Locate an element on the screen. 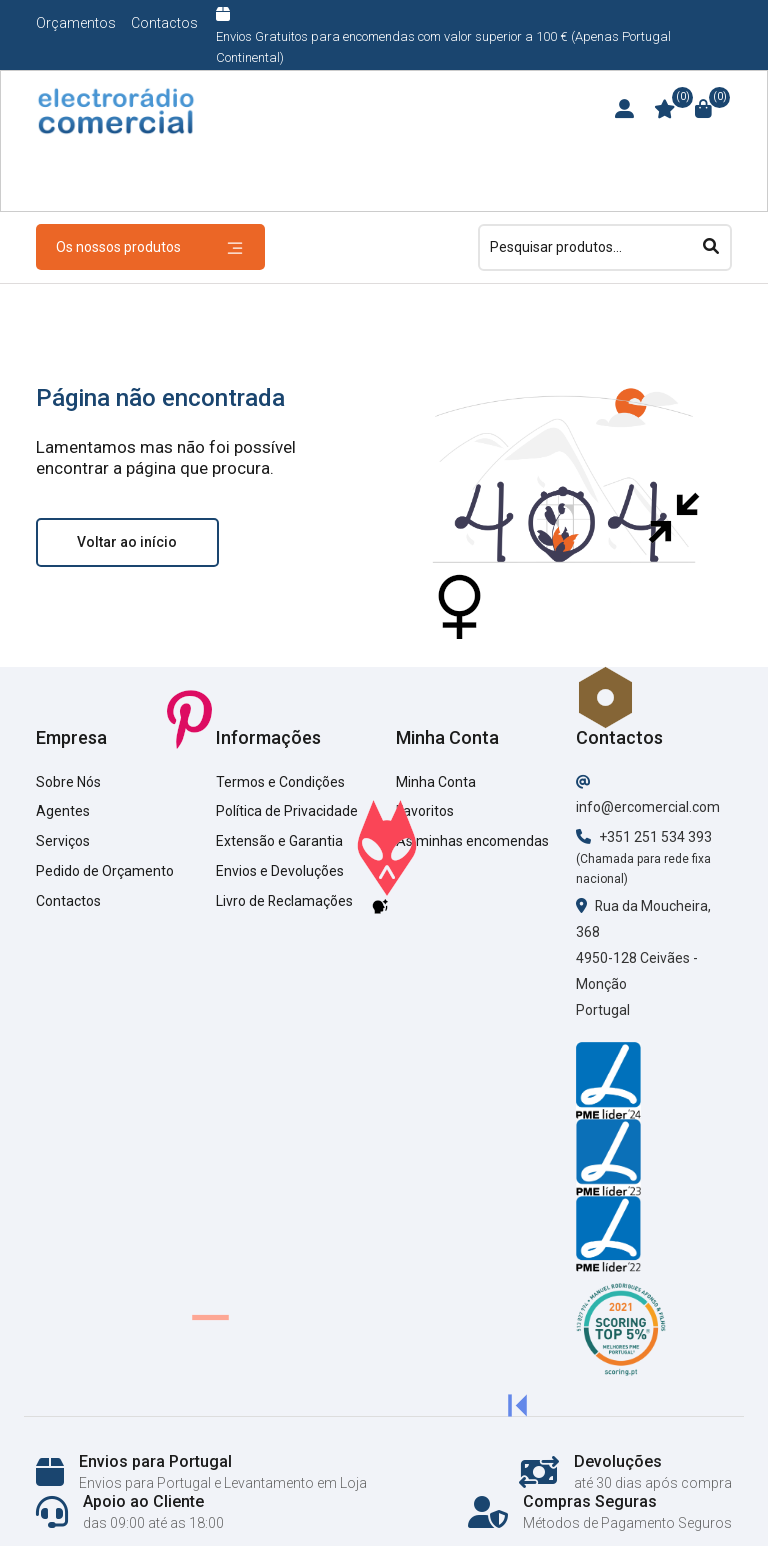 This screenshot has height=1546, width=768. collapse or minimize expanded content is located at coordinates (674, 518).